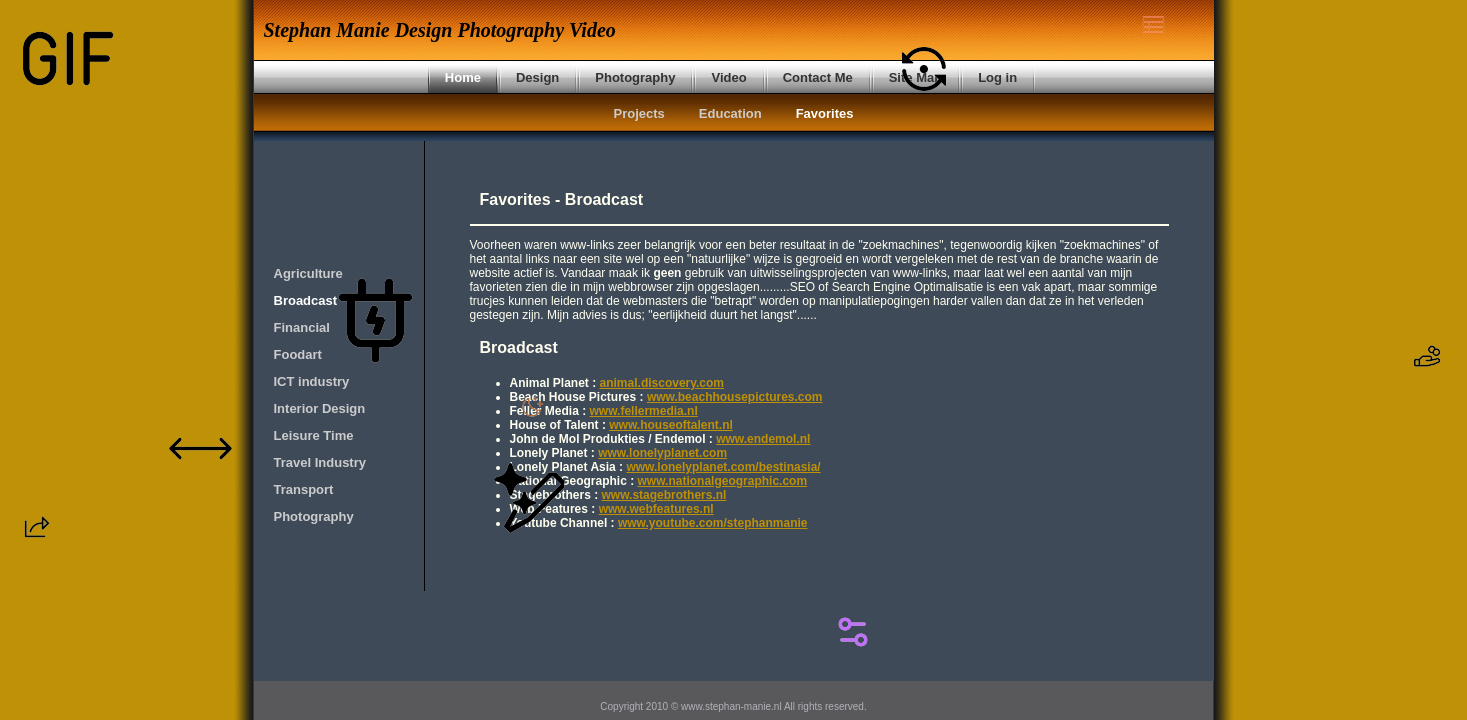 This screenshot has width=1467, height=720. Describe the element at coordinates (1428, 357) in the screenshot. I see `make a payment or donation` at that location.